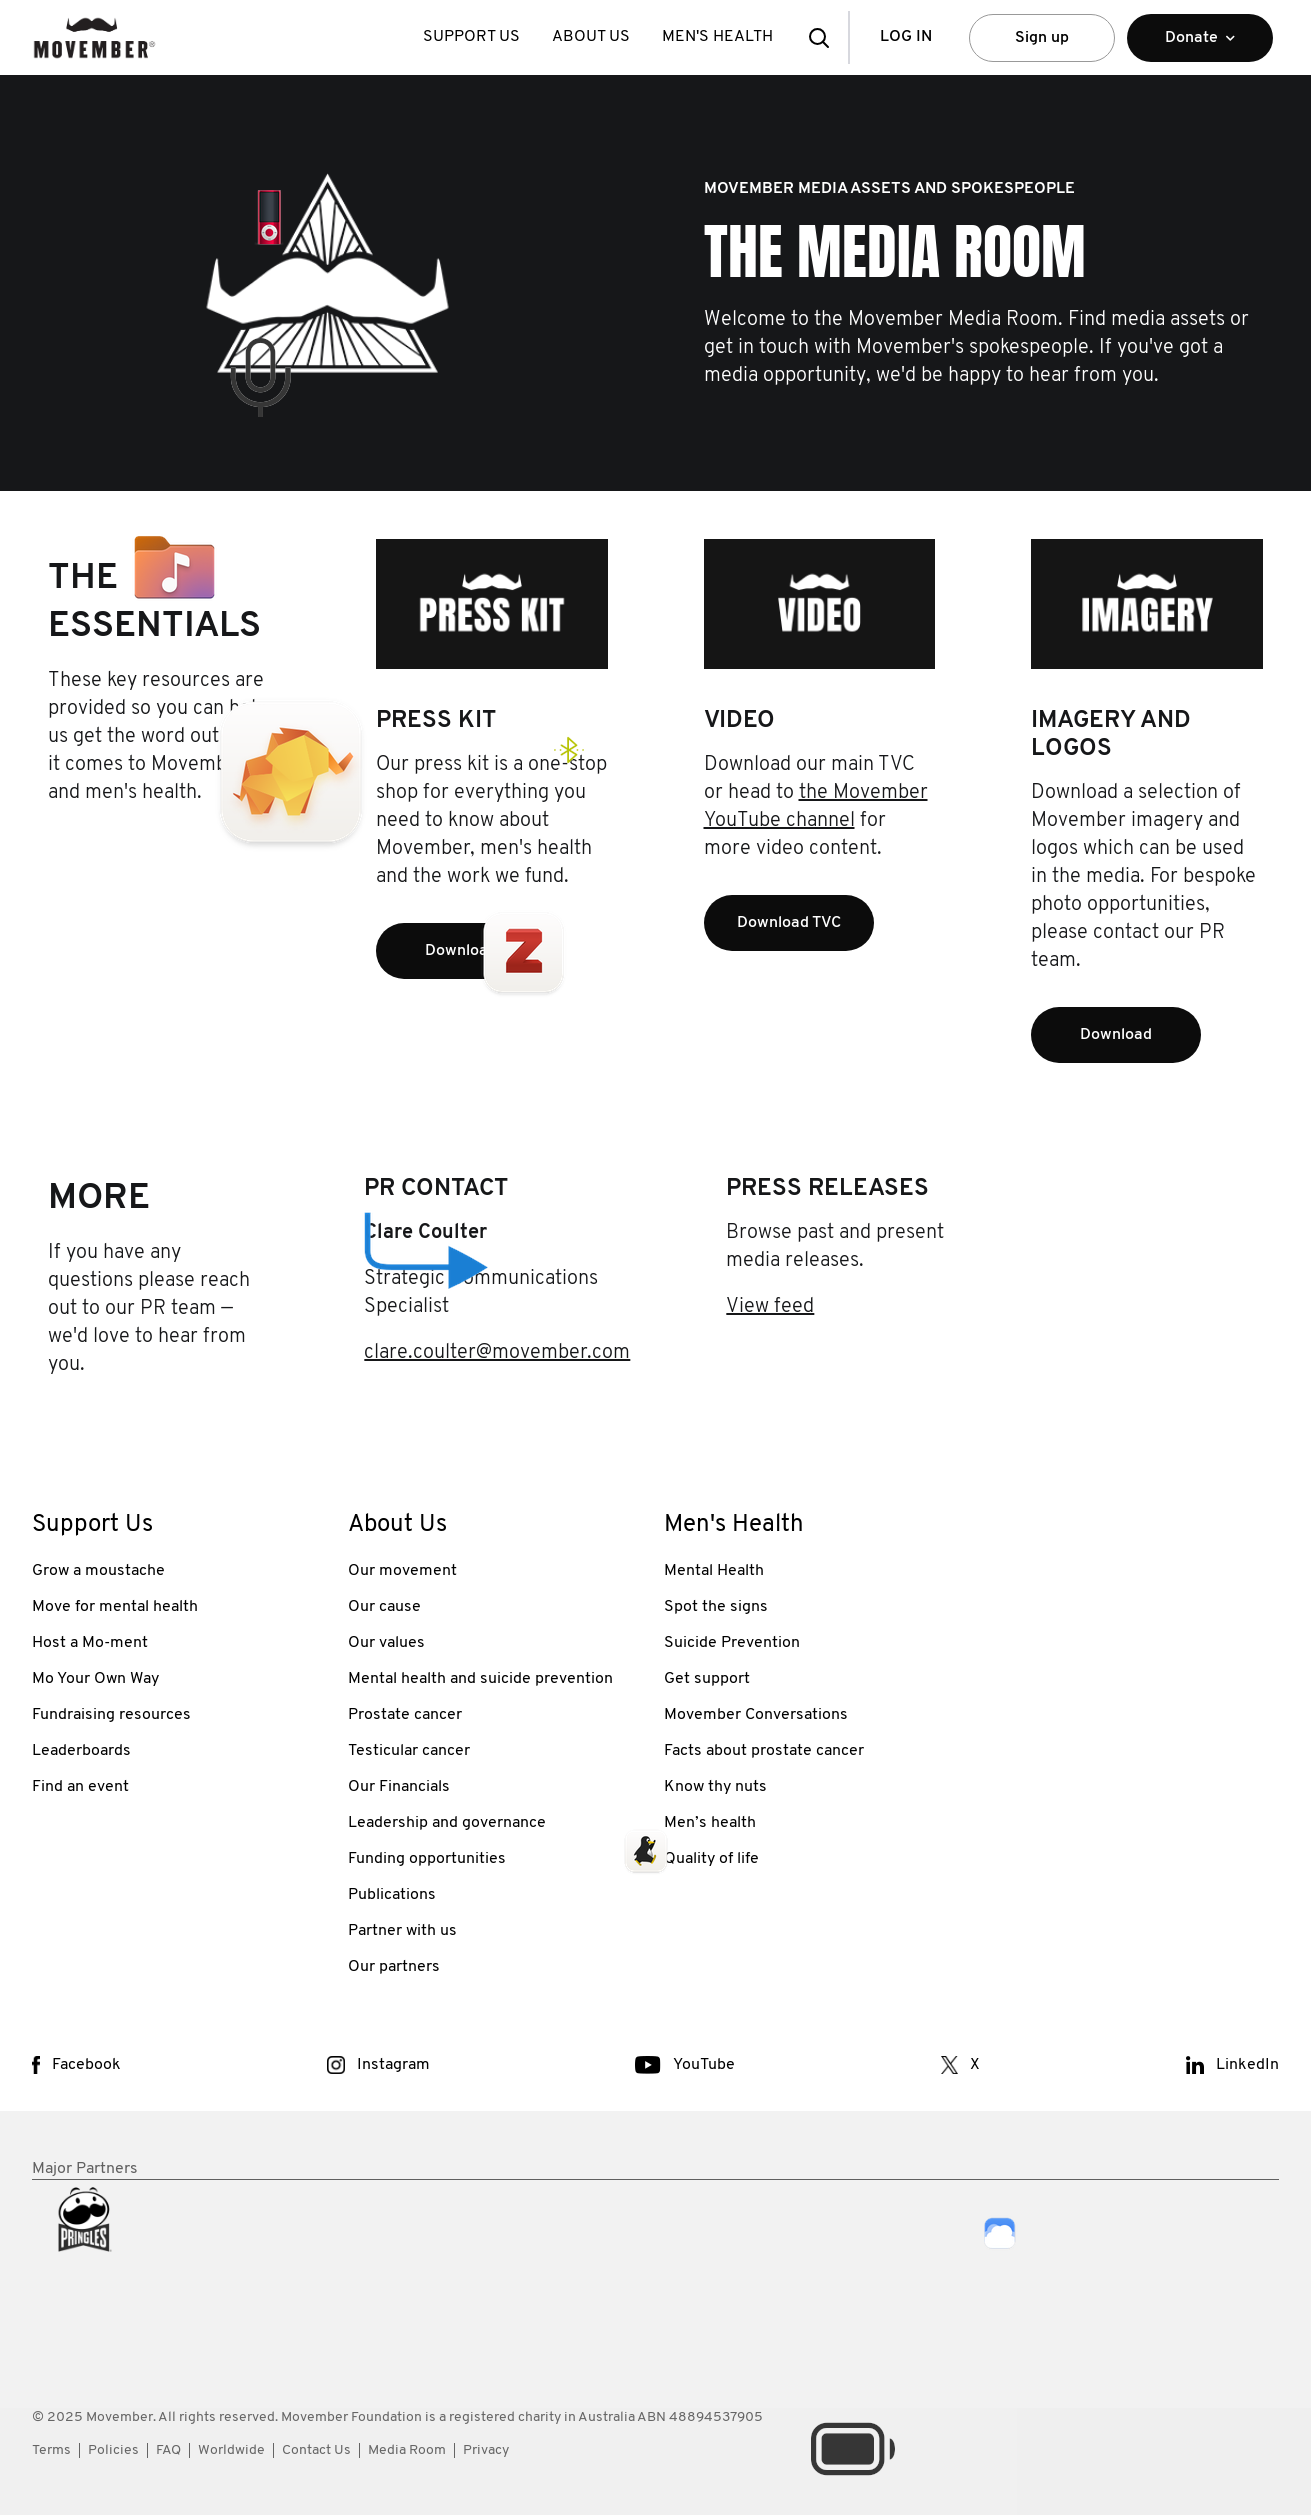  Describe the element at coordinates (291, 772) in the screenshot. I see `open TablePlus database management app` at that location.